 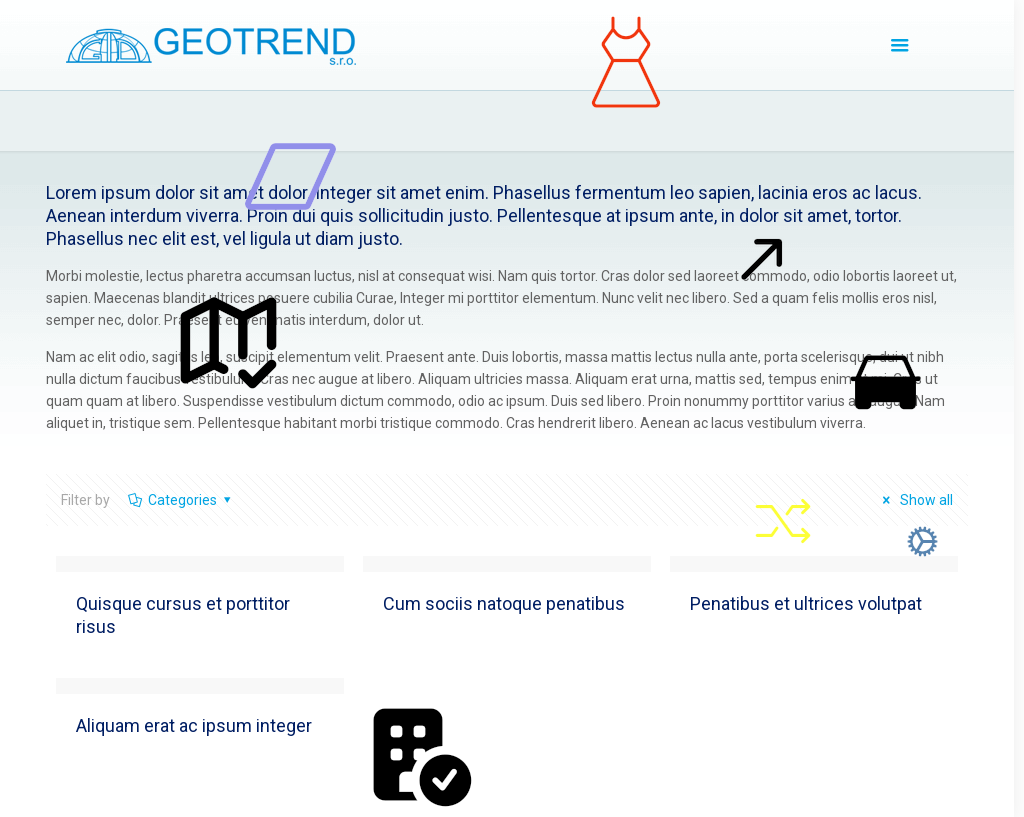 What do you see at coordinates (228, 340) in the screenshot?
I see `confirm location on map` at bounding box center [228, 340].